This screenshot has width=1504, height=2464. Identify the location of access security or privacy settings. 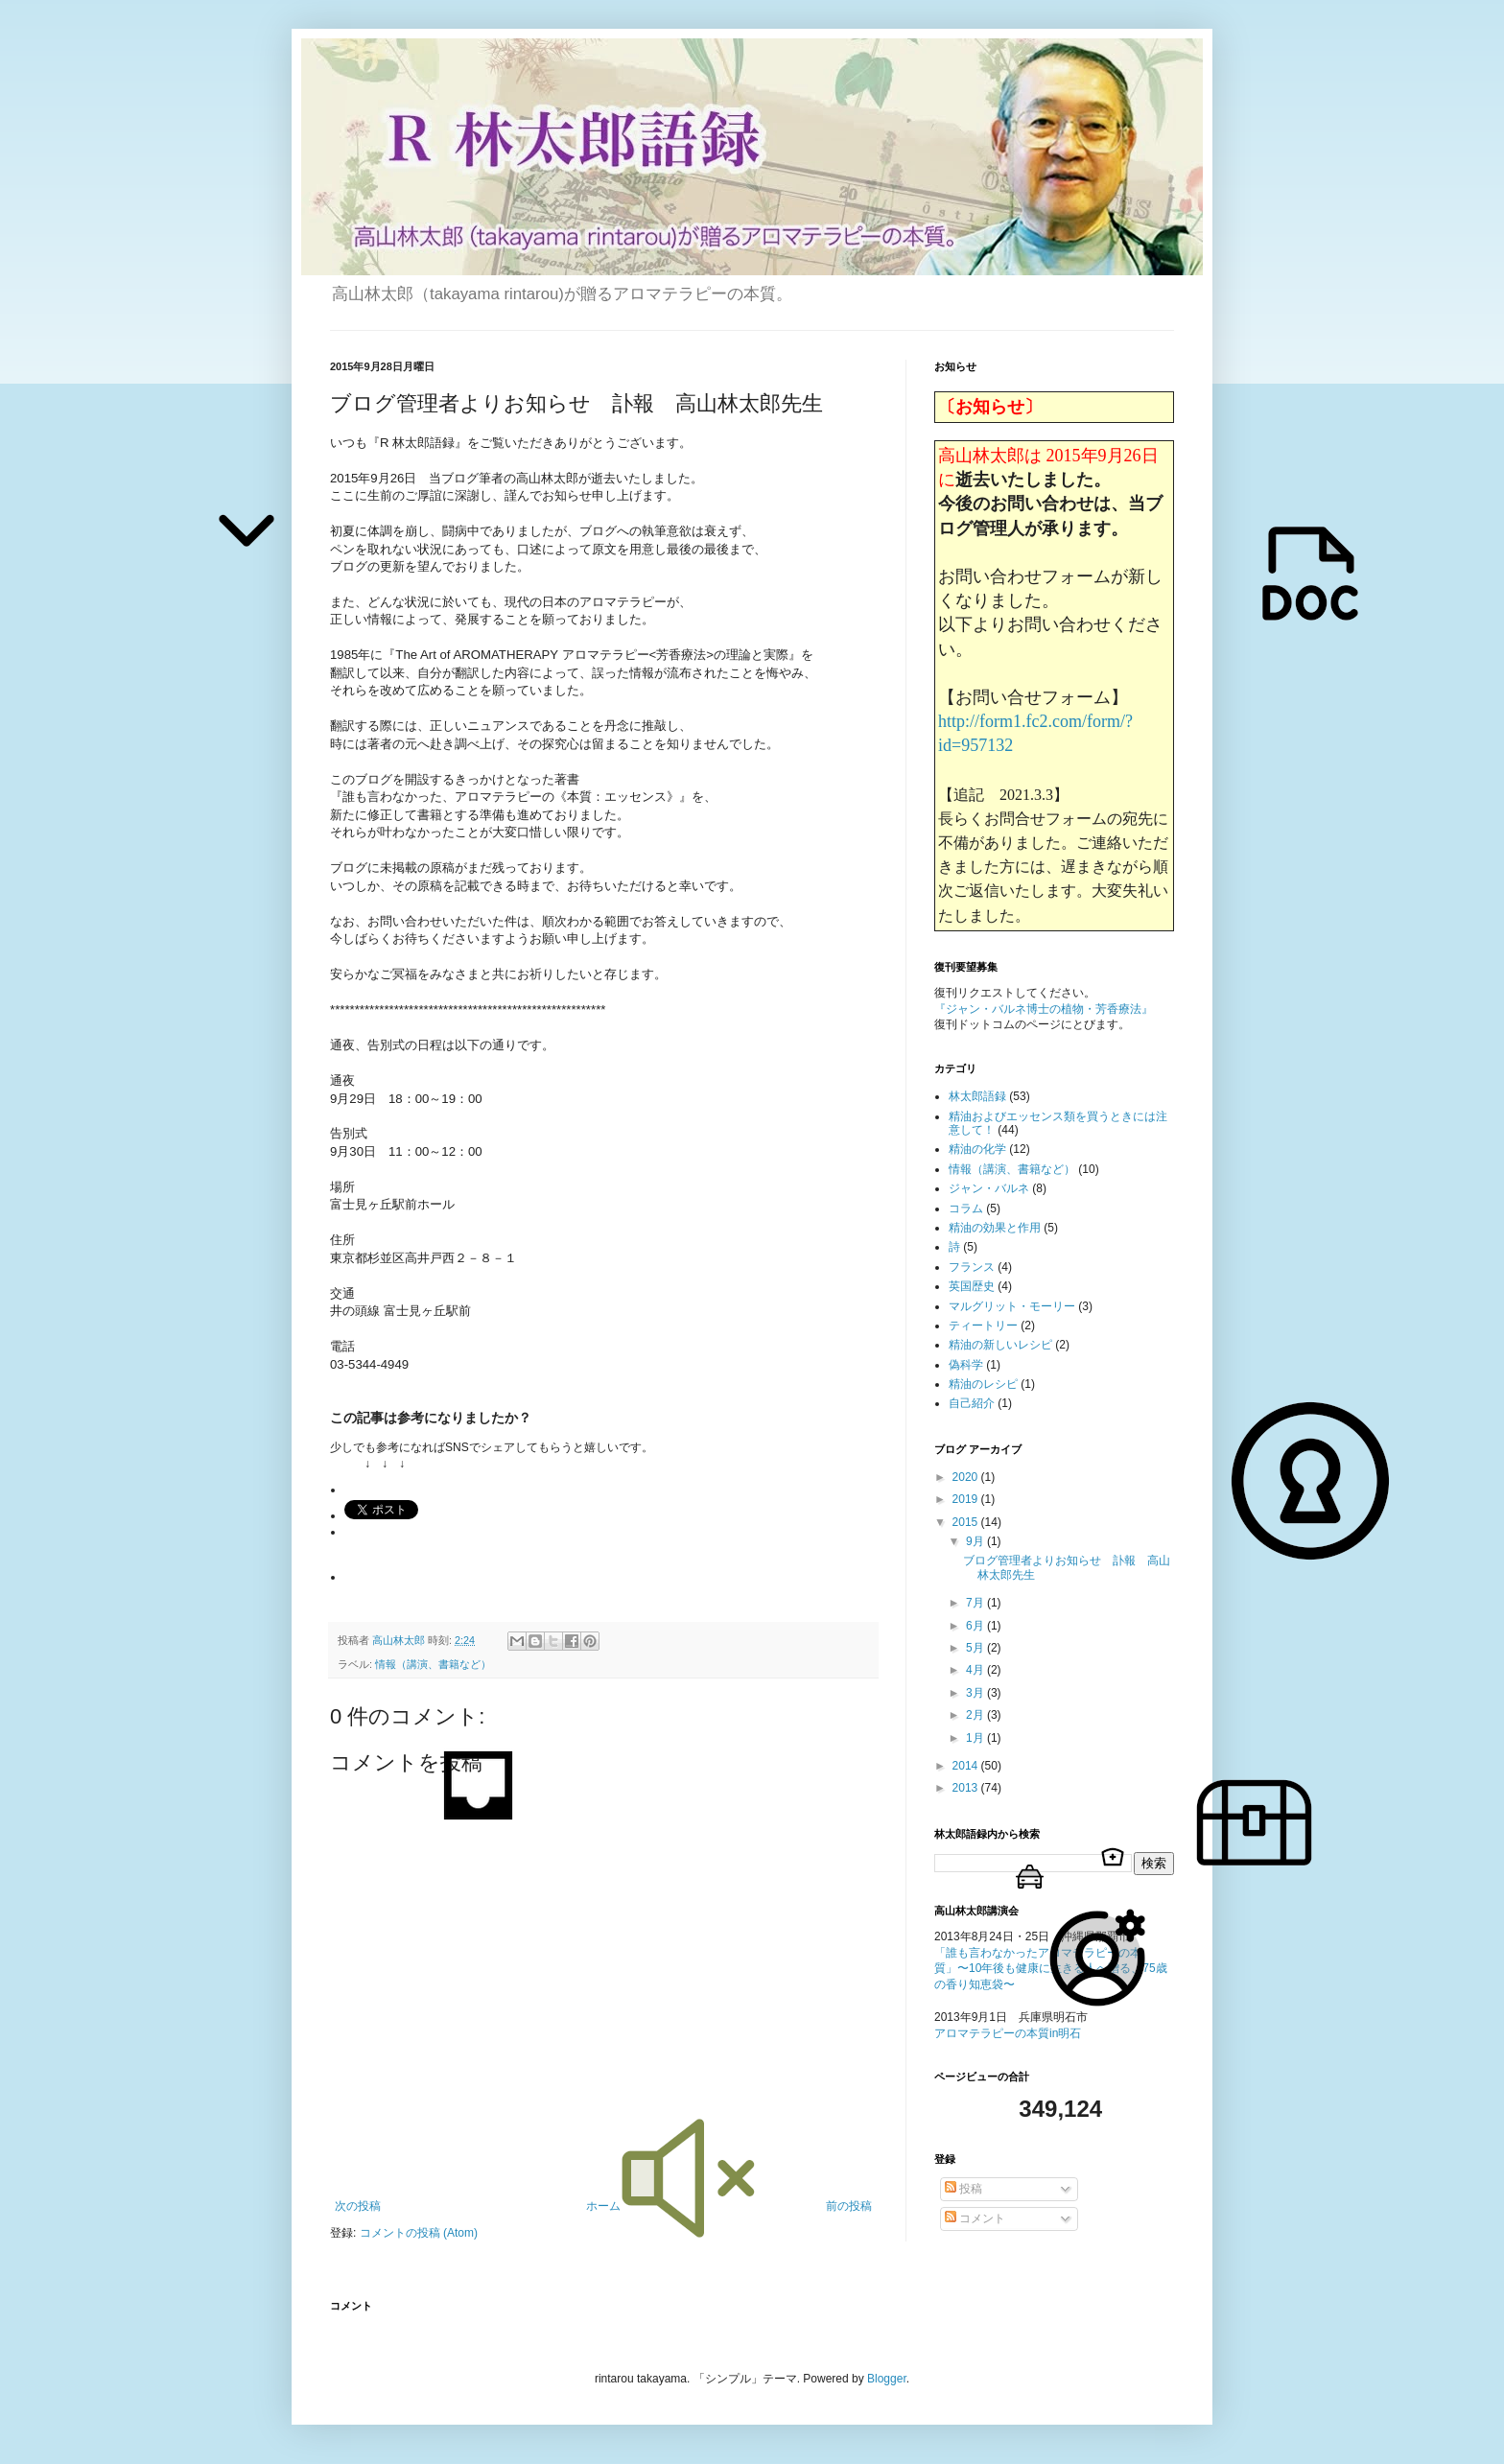
(1310, 1481).